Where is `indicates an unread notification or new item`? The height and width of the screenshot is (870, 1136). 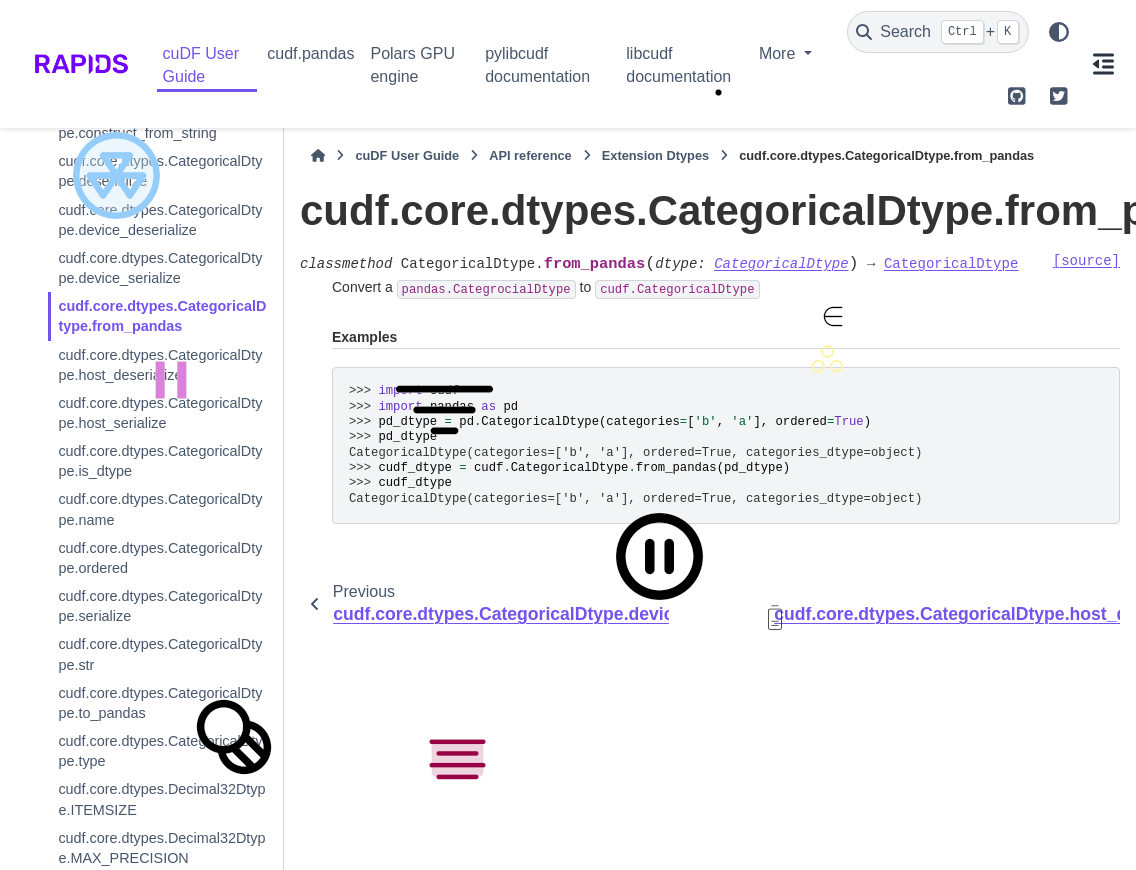
indicates an unread notification or new item is located at coordinates (718, 92).